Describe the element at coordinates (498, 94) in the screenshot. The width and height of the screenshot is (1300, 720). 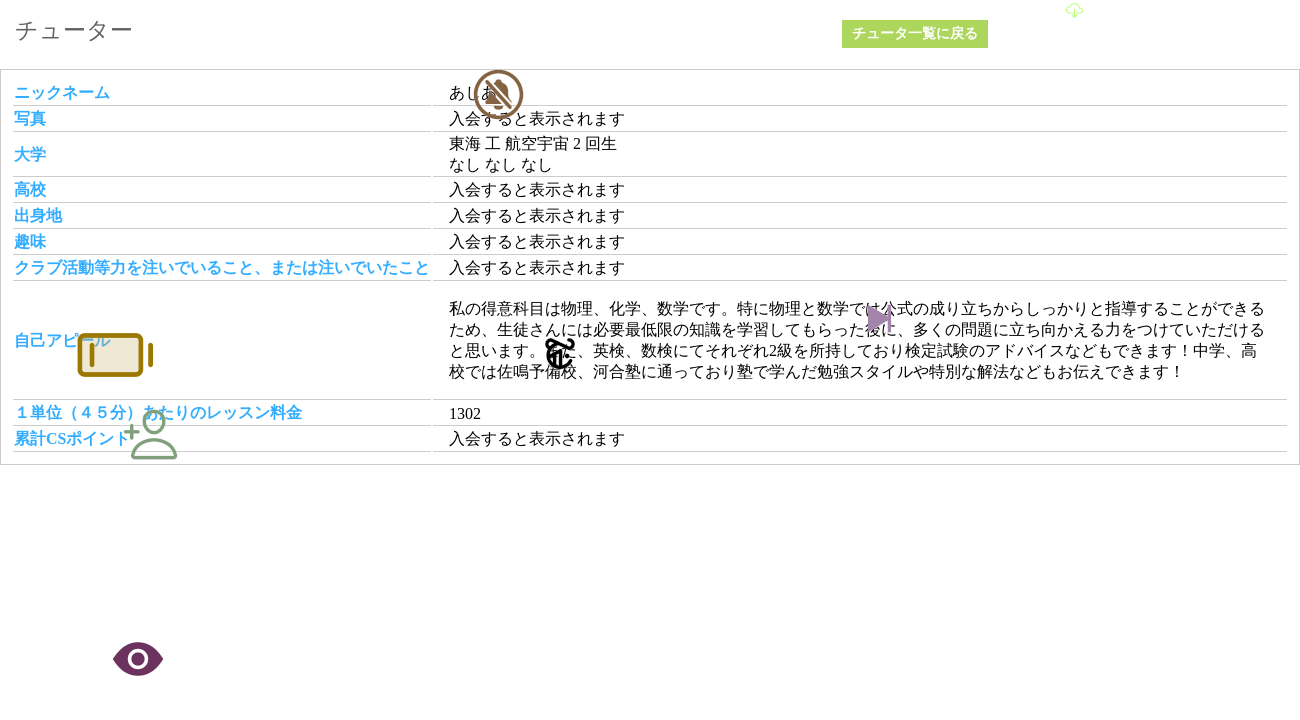
I see `mute notifications` at that location.